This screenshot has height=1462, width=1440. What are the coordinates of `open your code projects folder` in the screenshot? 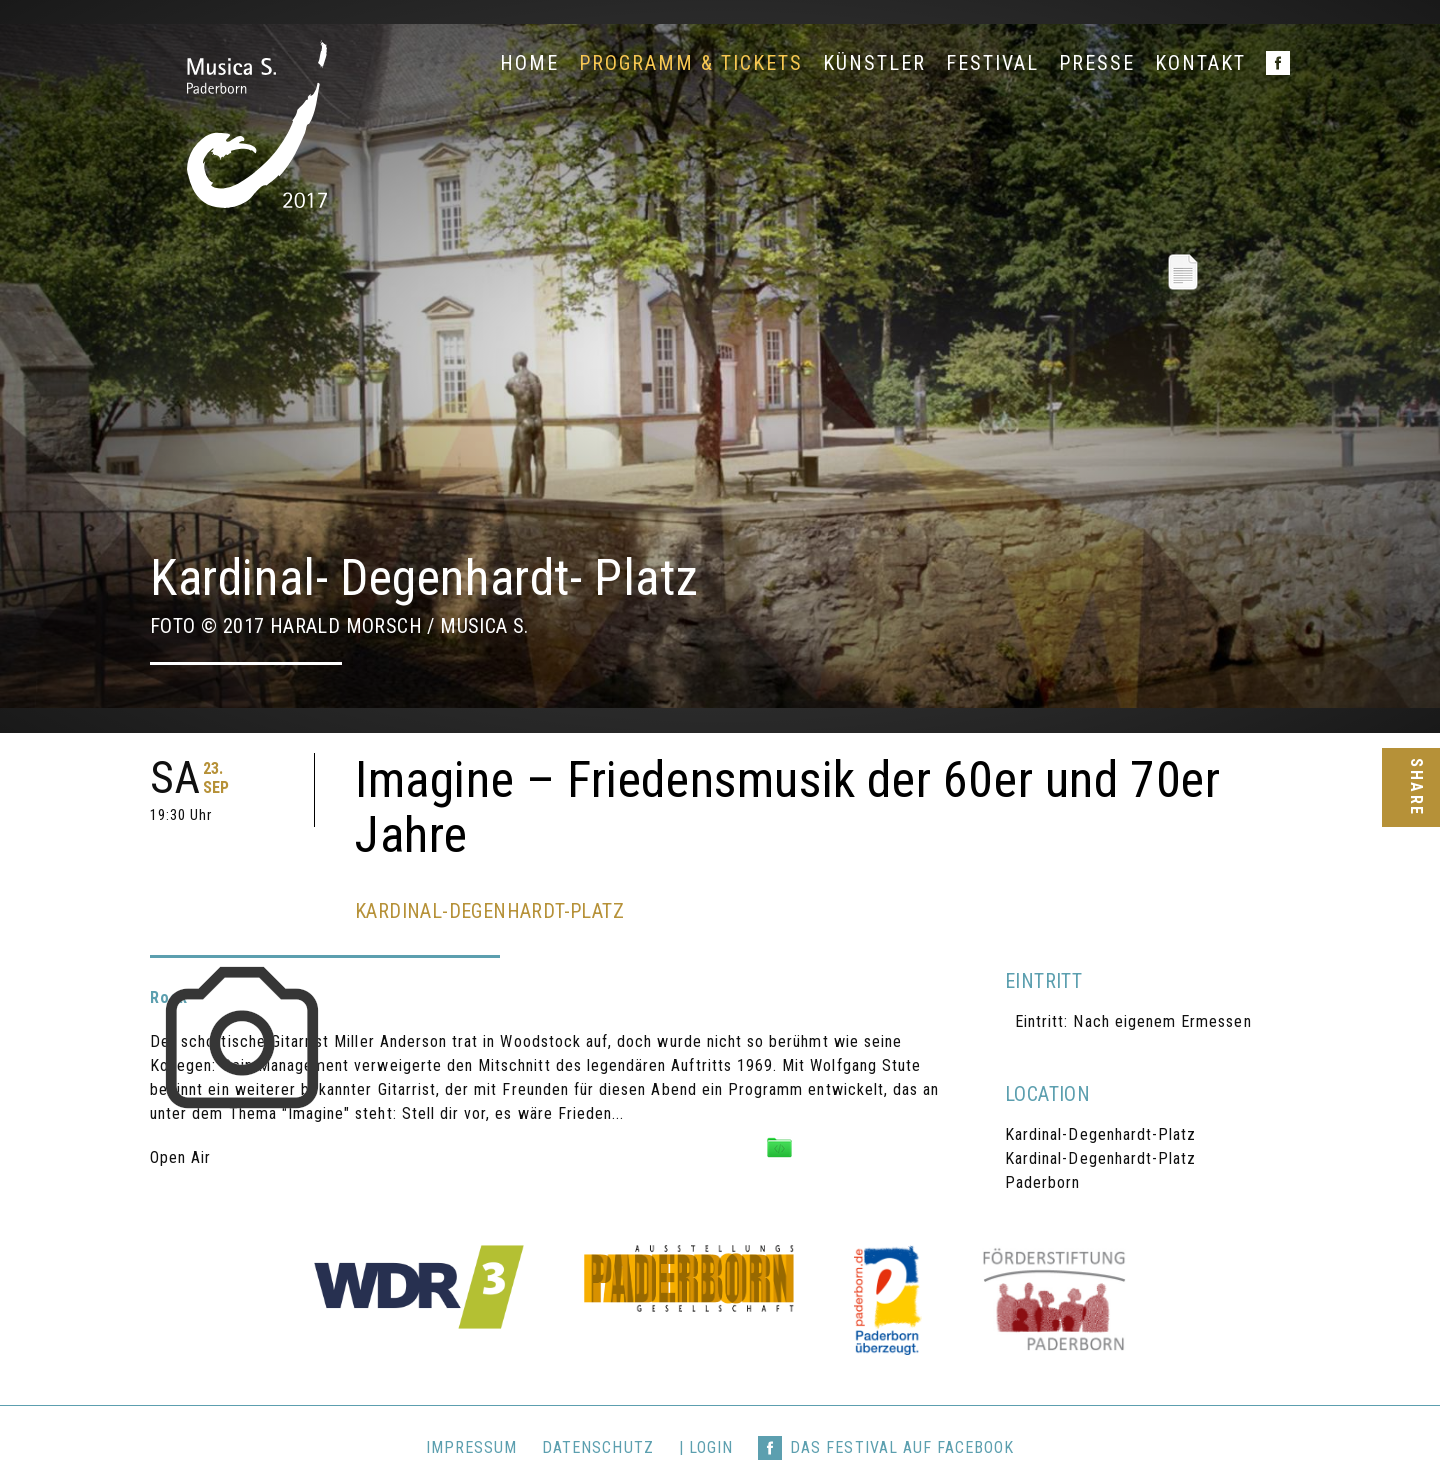 It's located at (779, 1147).